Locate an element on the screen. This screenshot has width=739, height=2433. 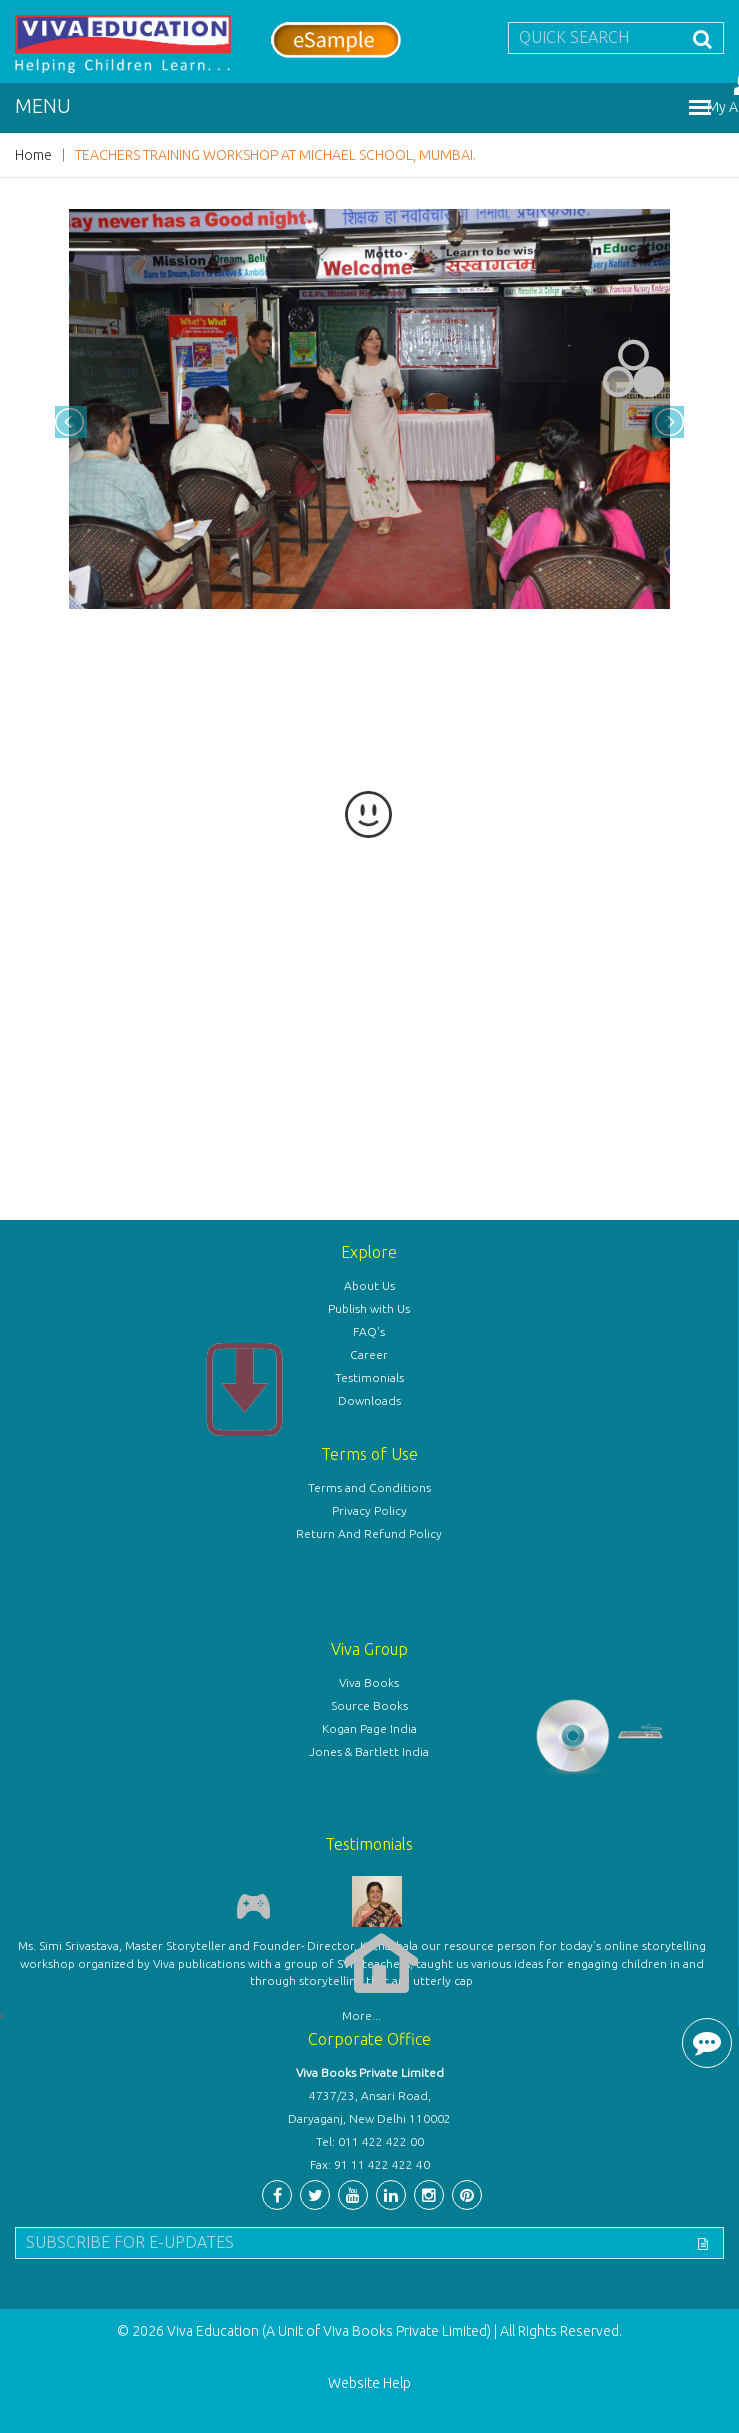
access people and smiley emoji category is located at coordinates (368, 814).